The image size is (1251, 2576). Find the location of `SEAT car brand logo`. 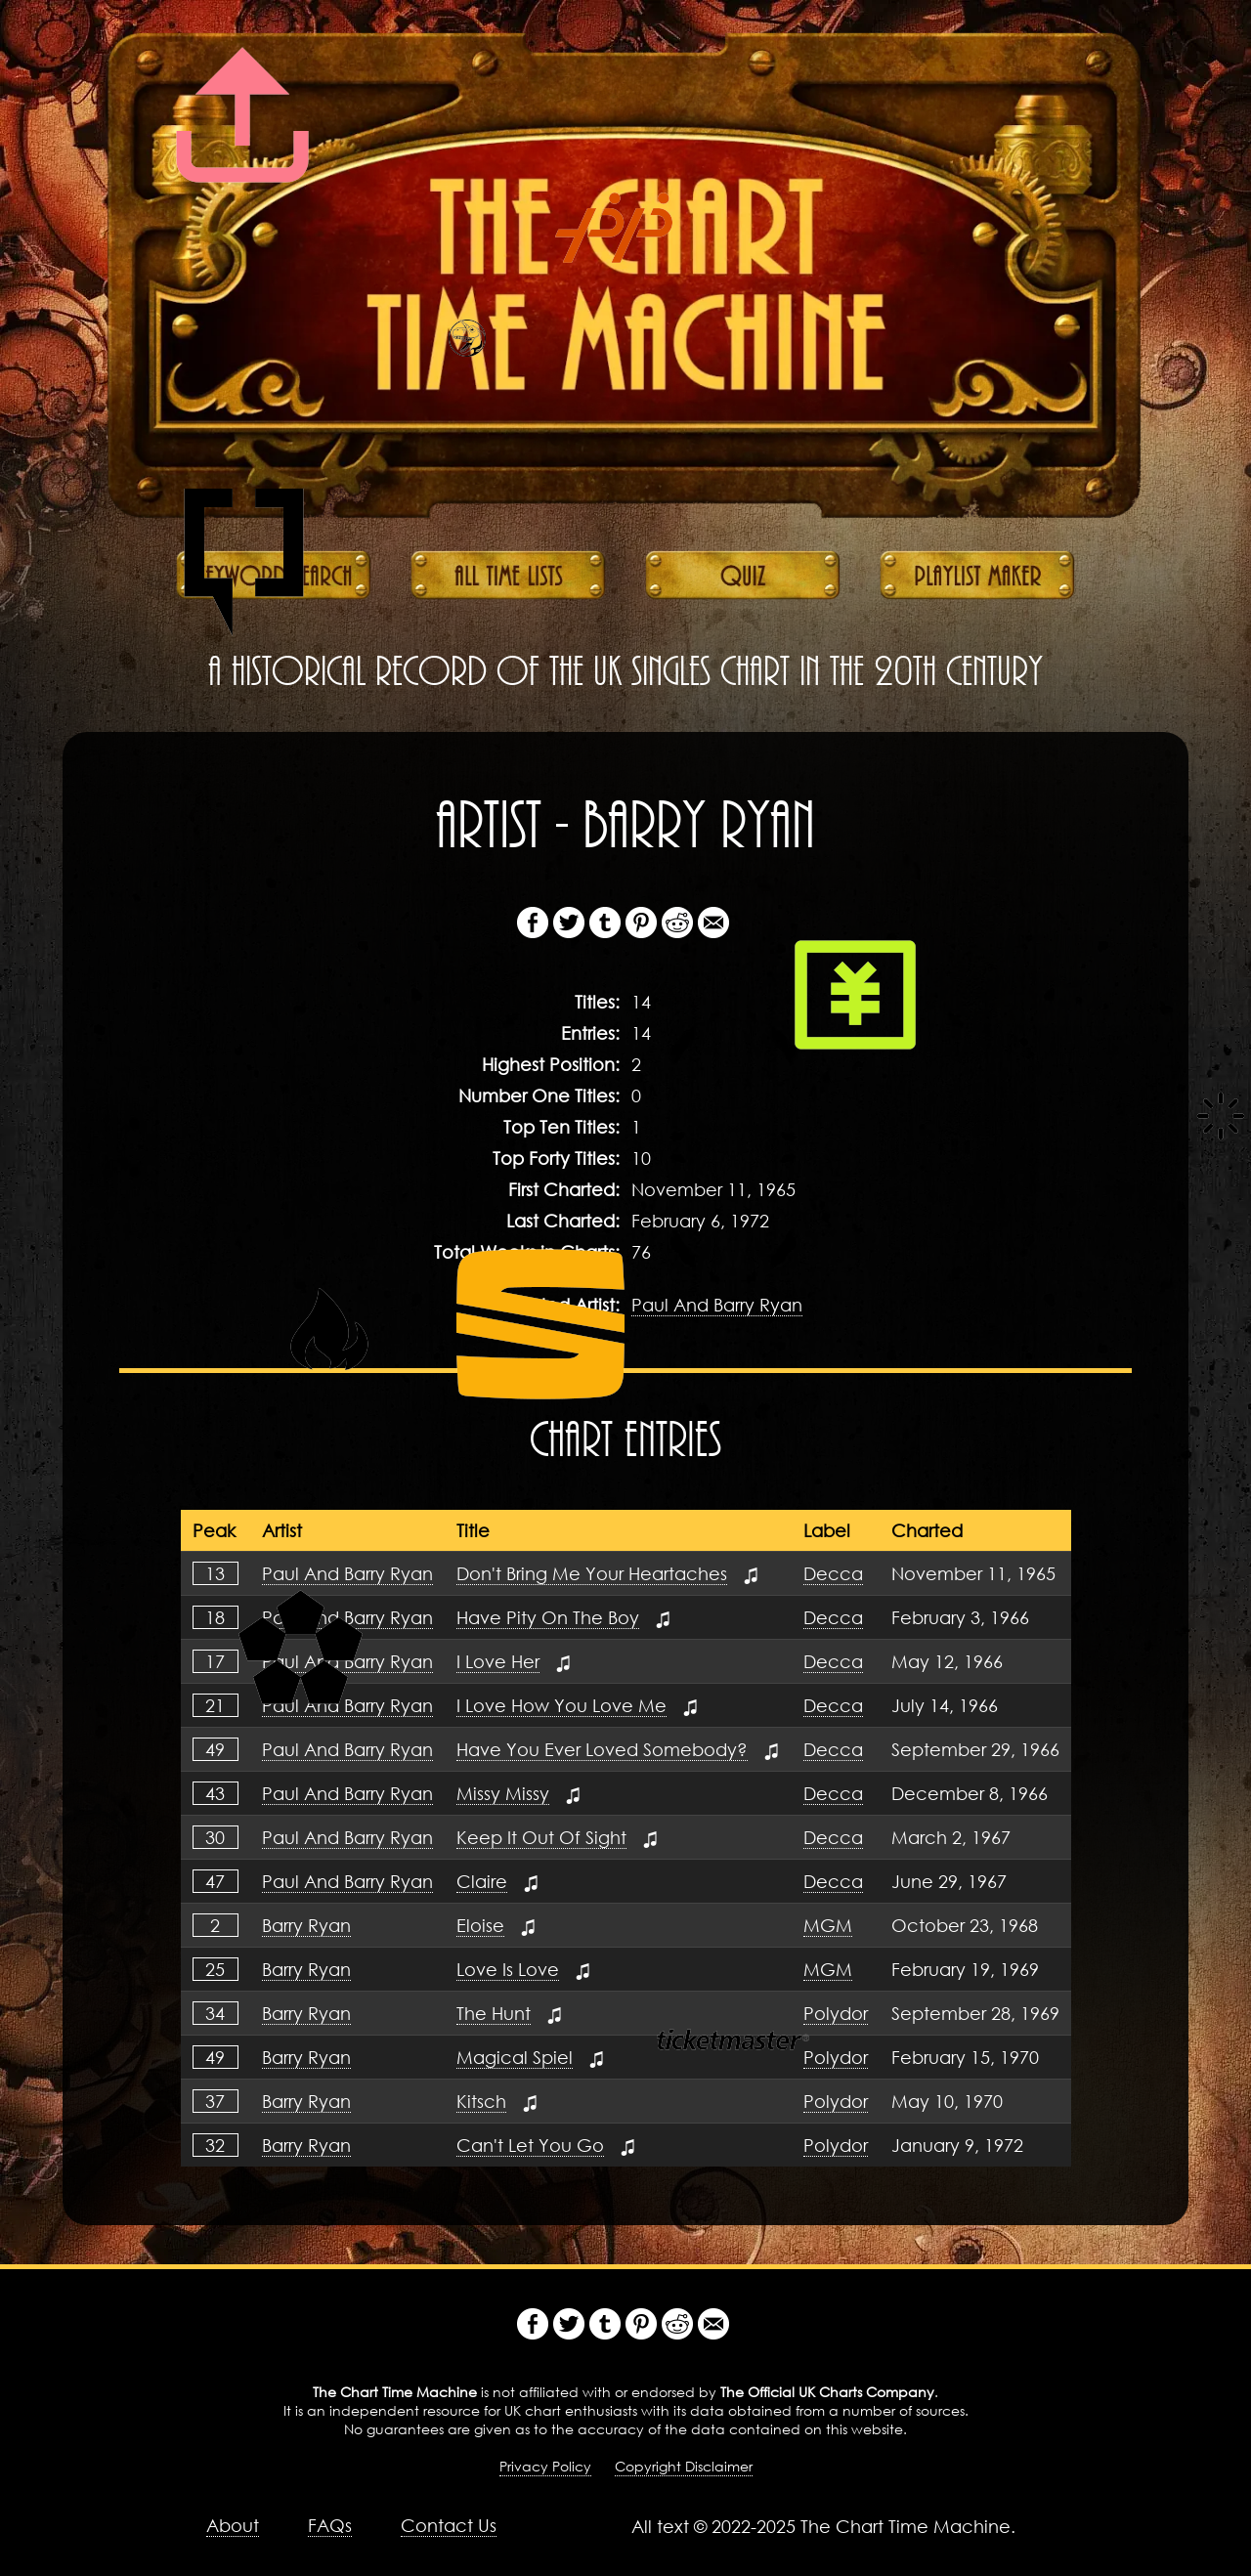

SEAT car brand logo is located at coordinates (540, 1324).